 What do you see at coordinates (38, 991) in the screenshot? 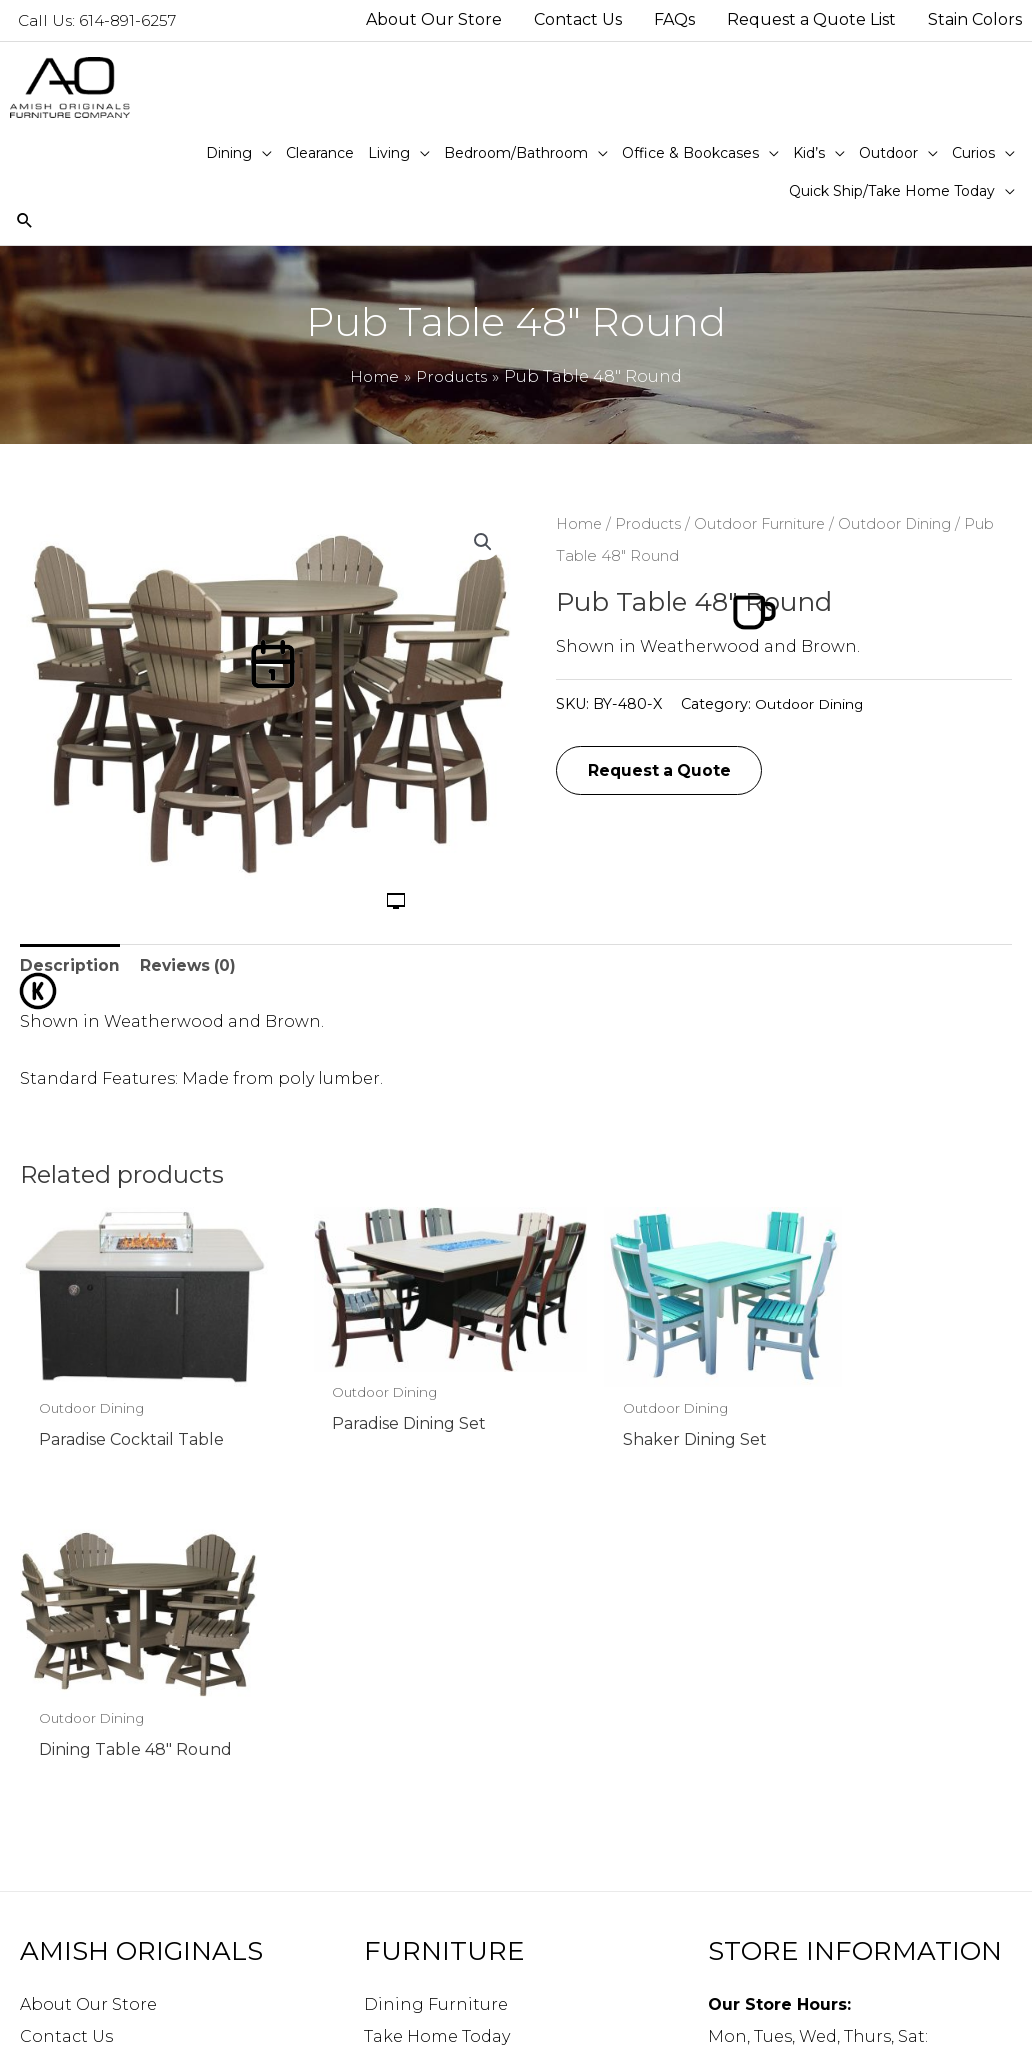
I see `indicates items starting with the letter K` at bounding box center [38, 991].